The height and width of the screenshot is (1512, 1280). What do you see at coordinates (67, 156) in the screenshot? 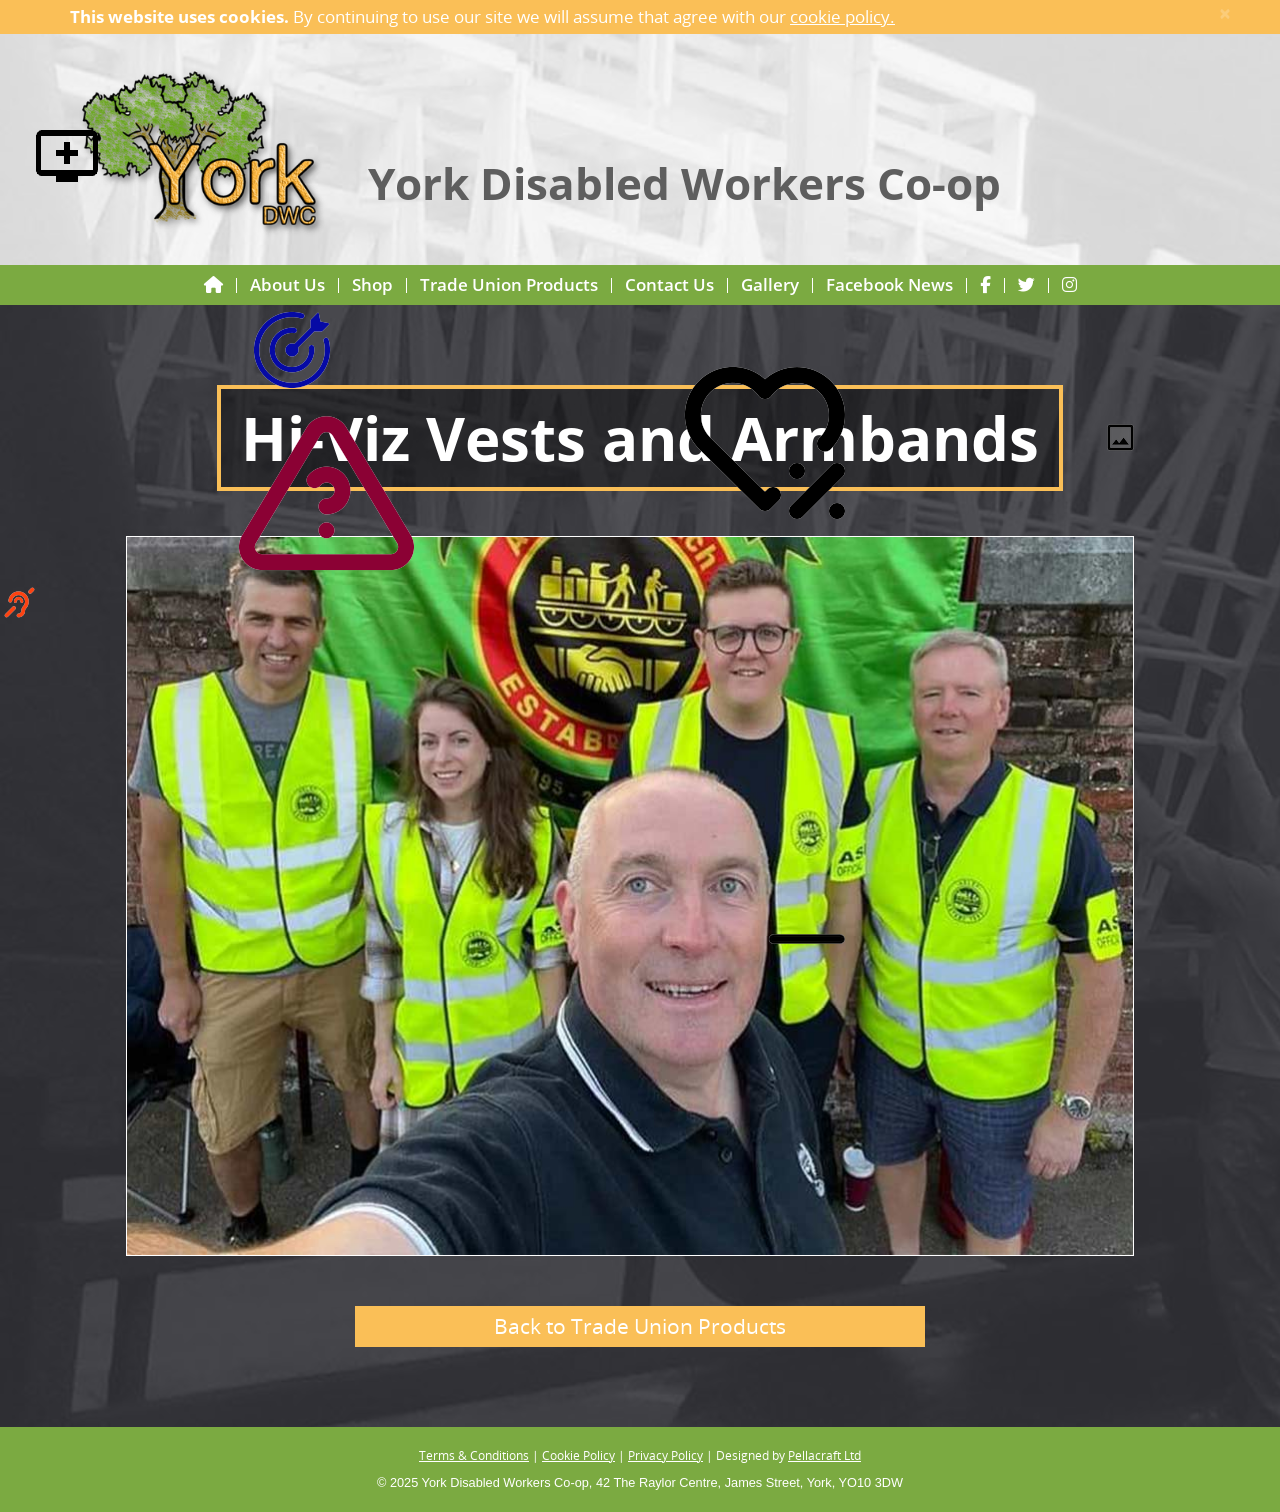
I see `add current video to watch queue` at bounding box center [67, 156].